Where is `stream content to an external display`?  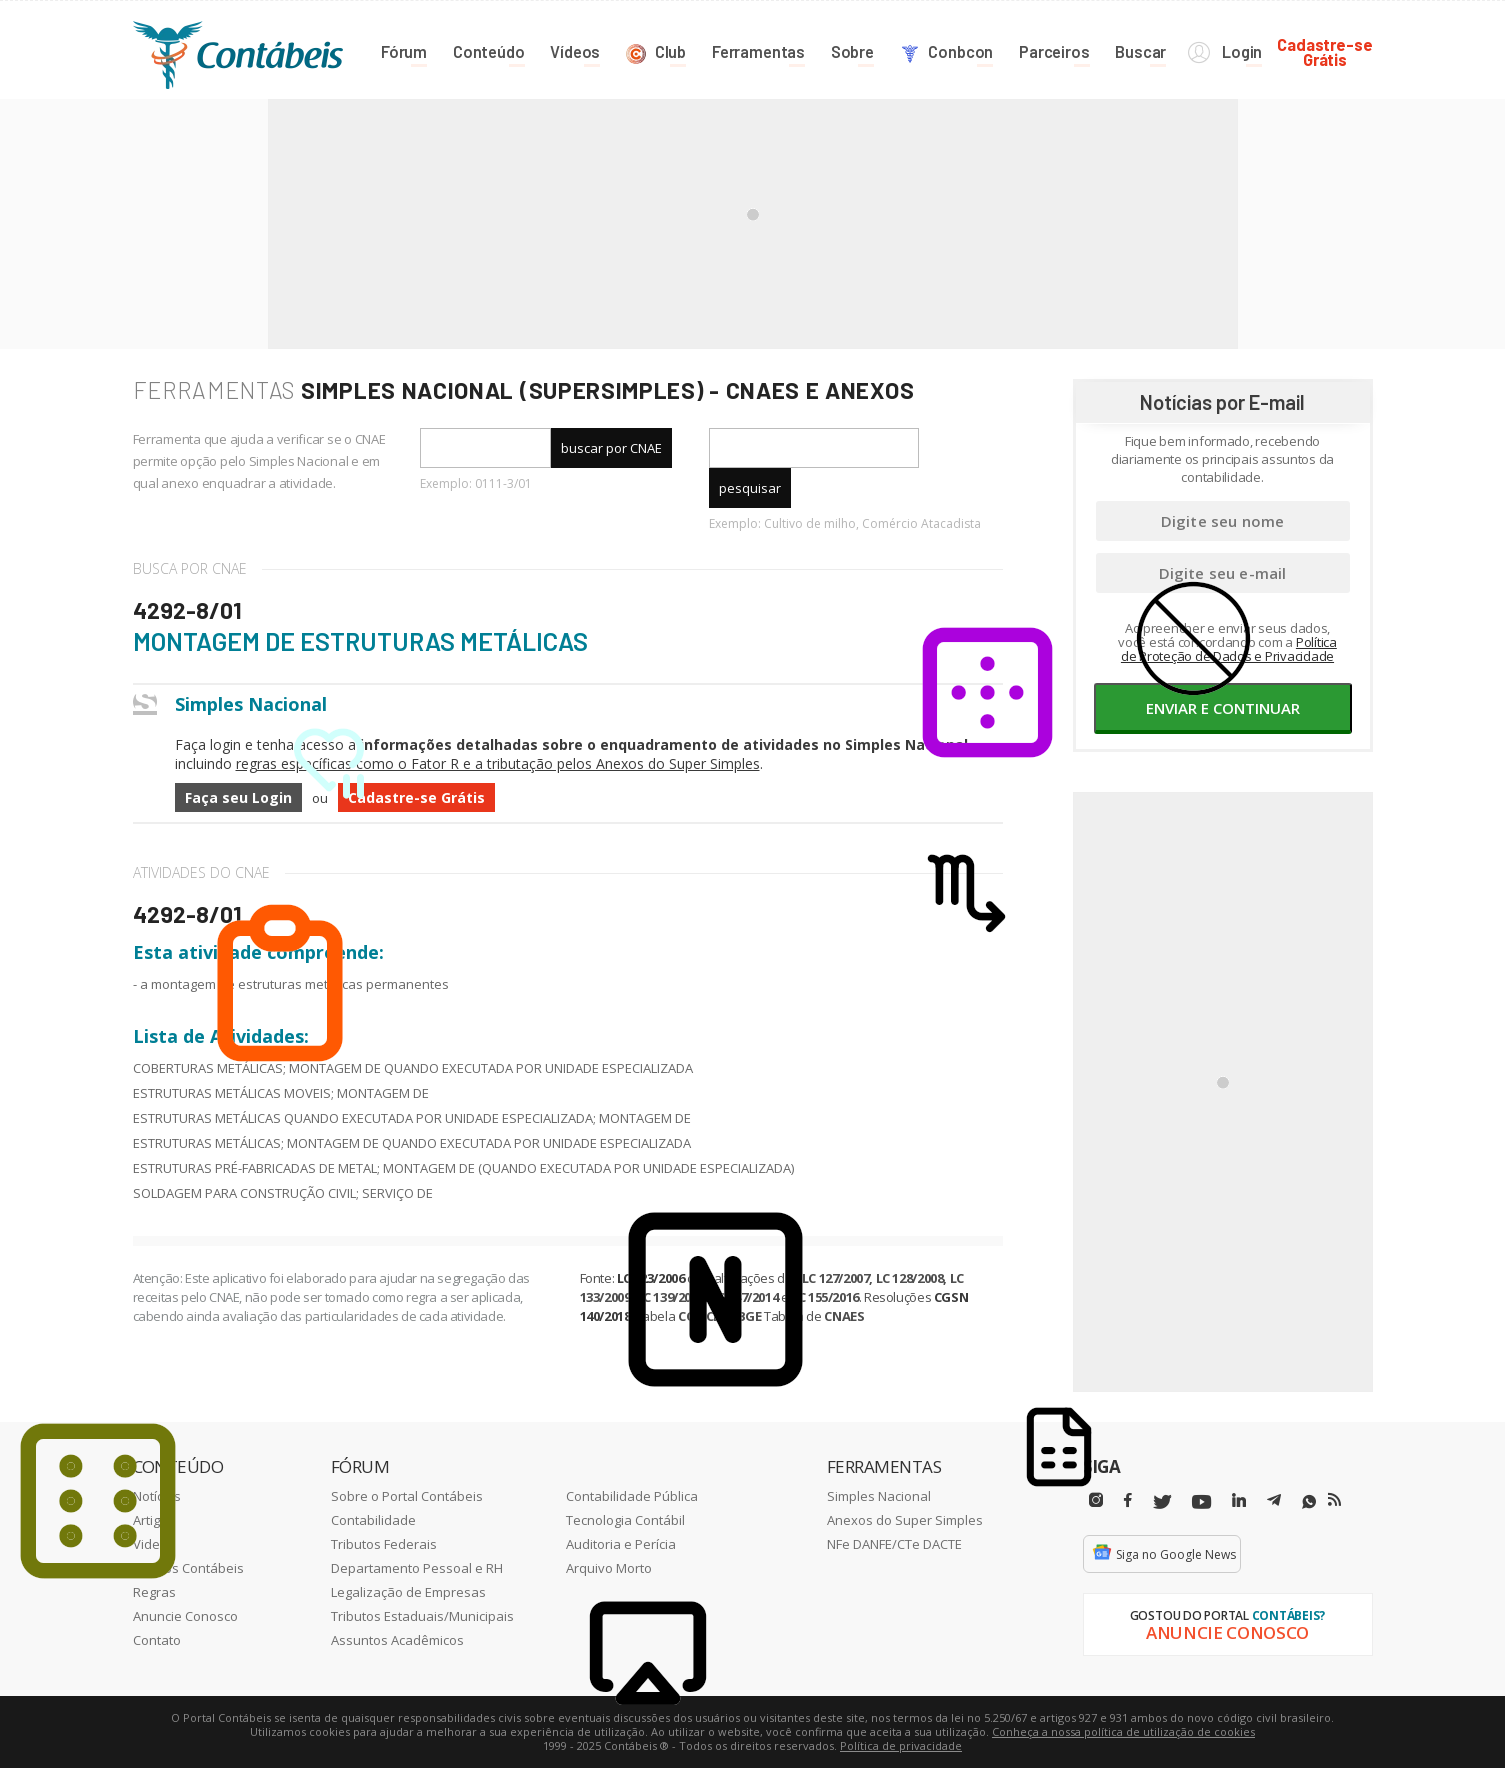 stream content to an external display is located at coordinates (648, 1651).